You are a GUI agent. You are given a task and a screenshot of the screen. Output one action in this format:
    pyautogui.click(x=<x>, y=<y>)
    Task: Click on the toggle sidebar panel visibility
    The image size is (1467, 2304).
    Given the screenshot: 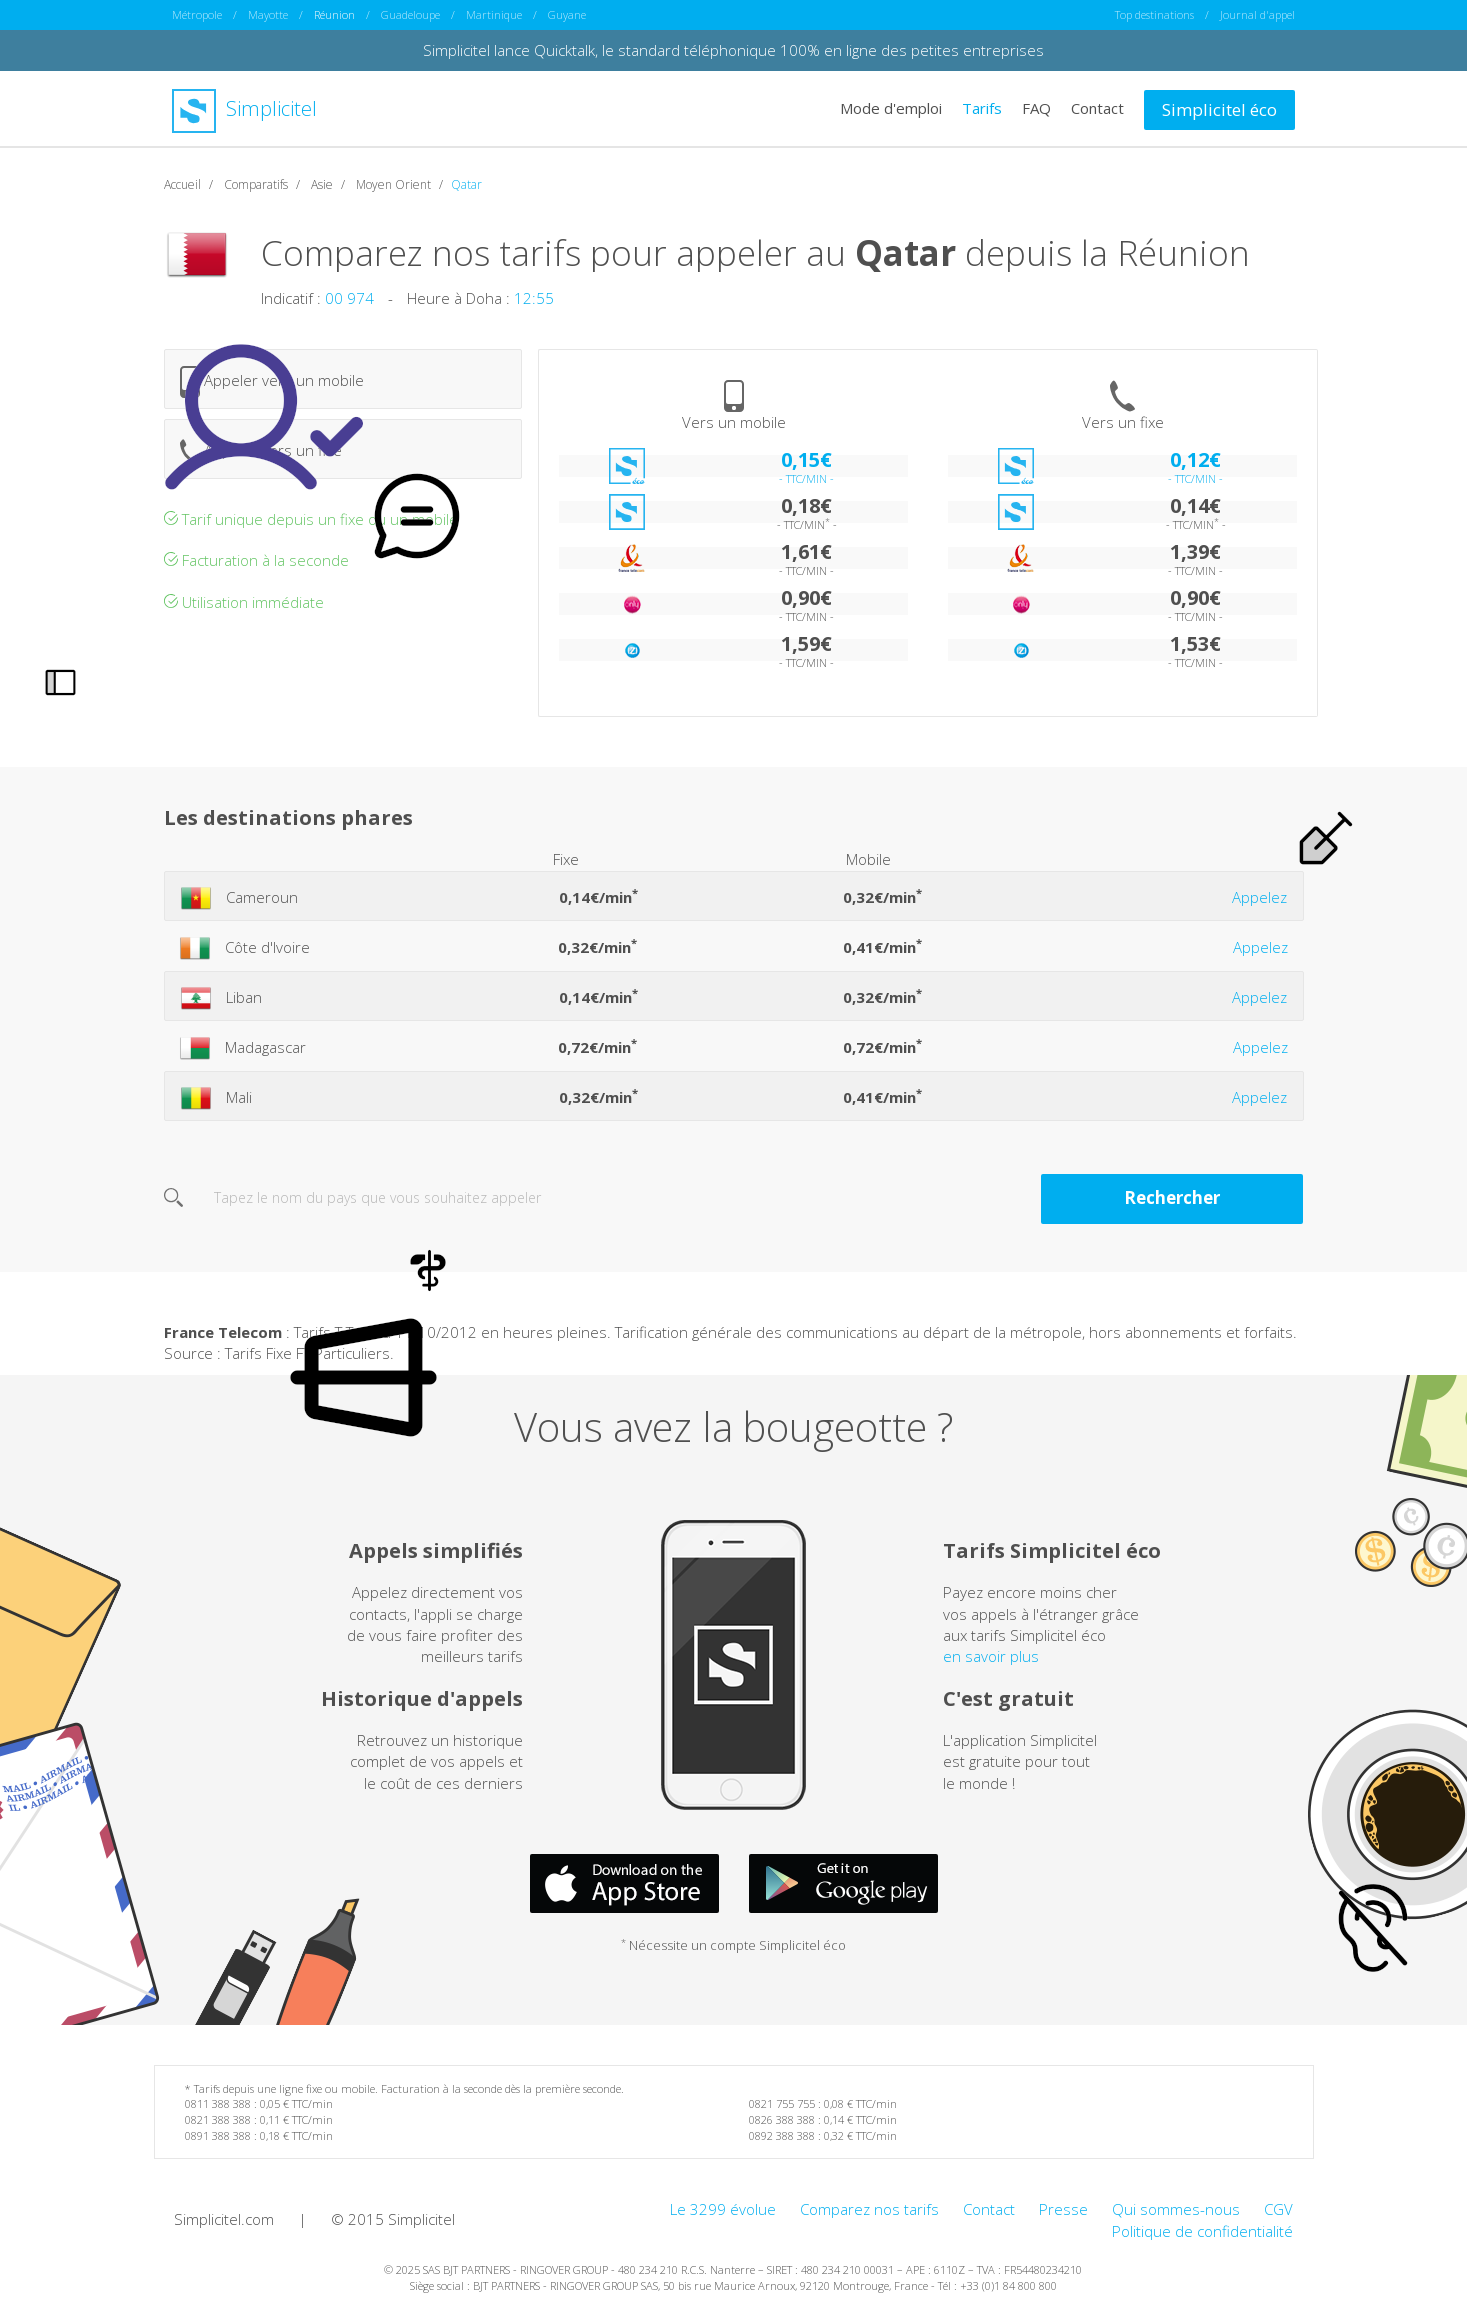 What is the action you would take?
    pyautogui.click(x=60, y=682)
    